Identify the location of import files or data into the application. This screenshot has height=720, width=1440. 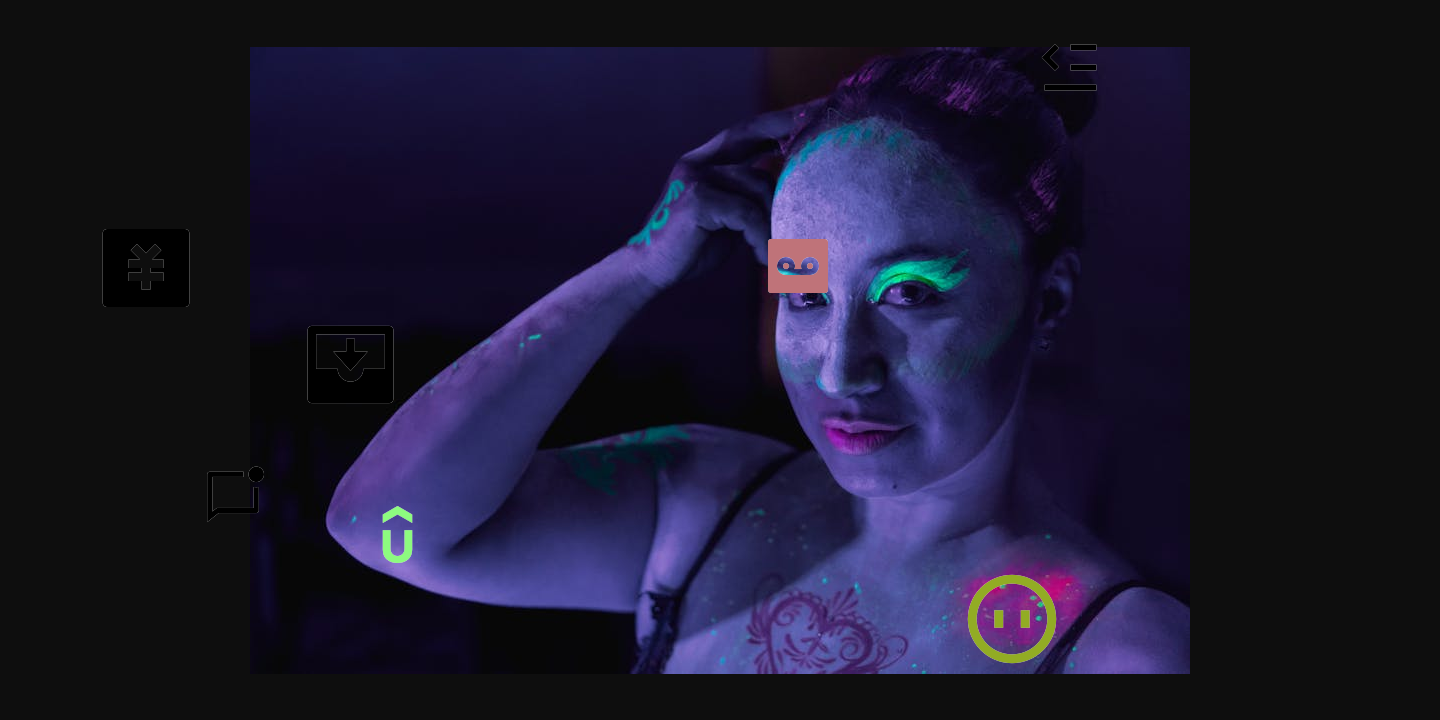
(350, 364).